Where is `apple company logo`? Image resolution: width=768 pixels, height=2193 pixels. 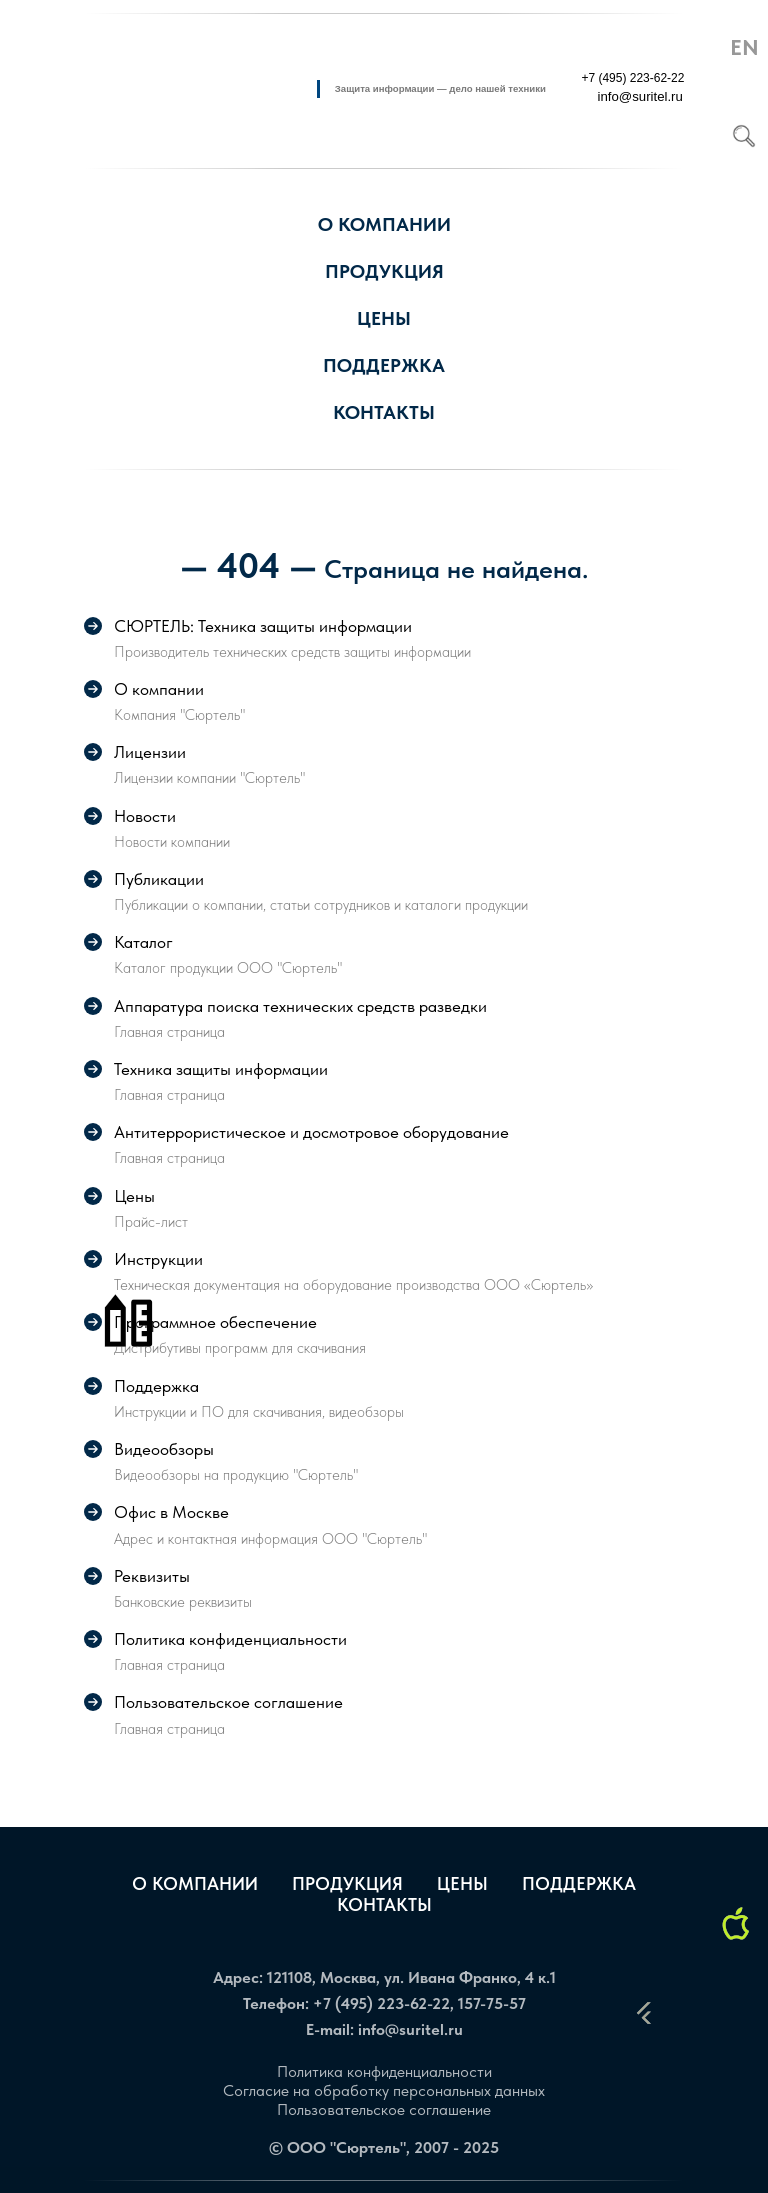
apple company logo is located at coordinates (736, 1923).